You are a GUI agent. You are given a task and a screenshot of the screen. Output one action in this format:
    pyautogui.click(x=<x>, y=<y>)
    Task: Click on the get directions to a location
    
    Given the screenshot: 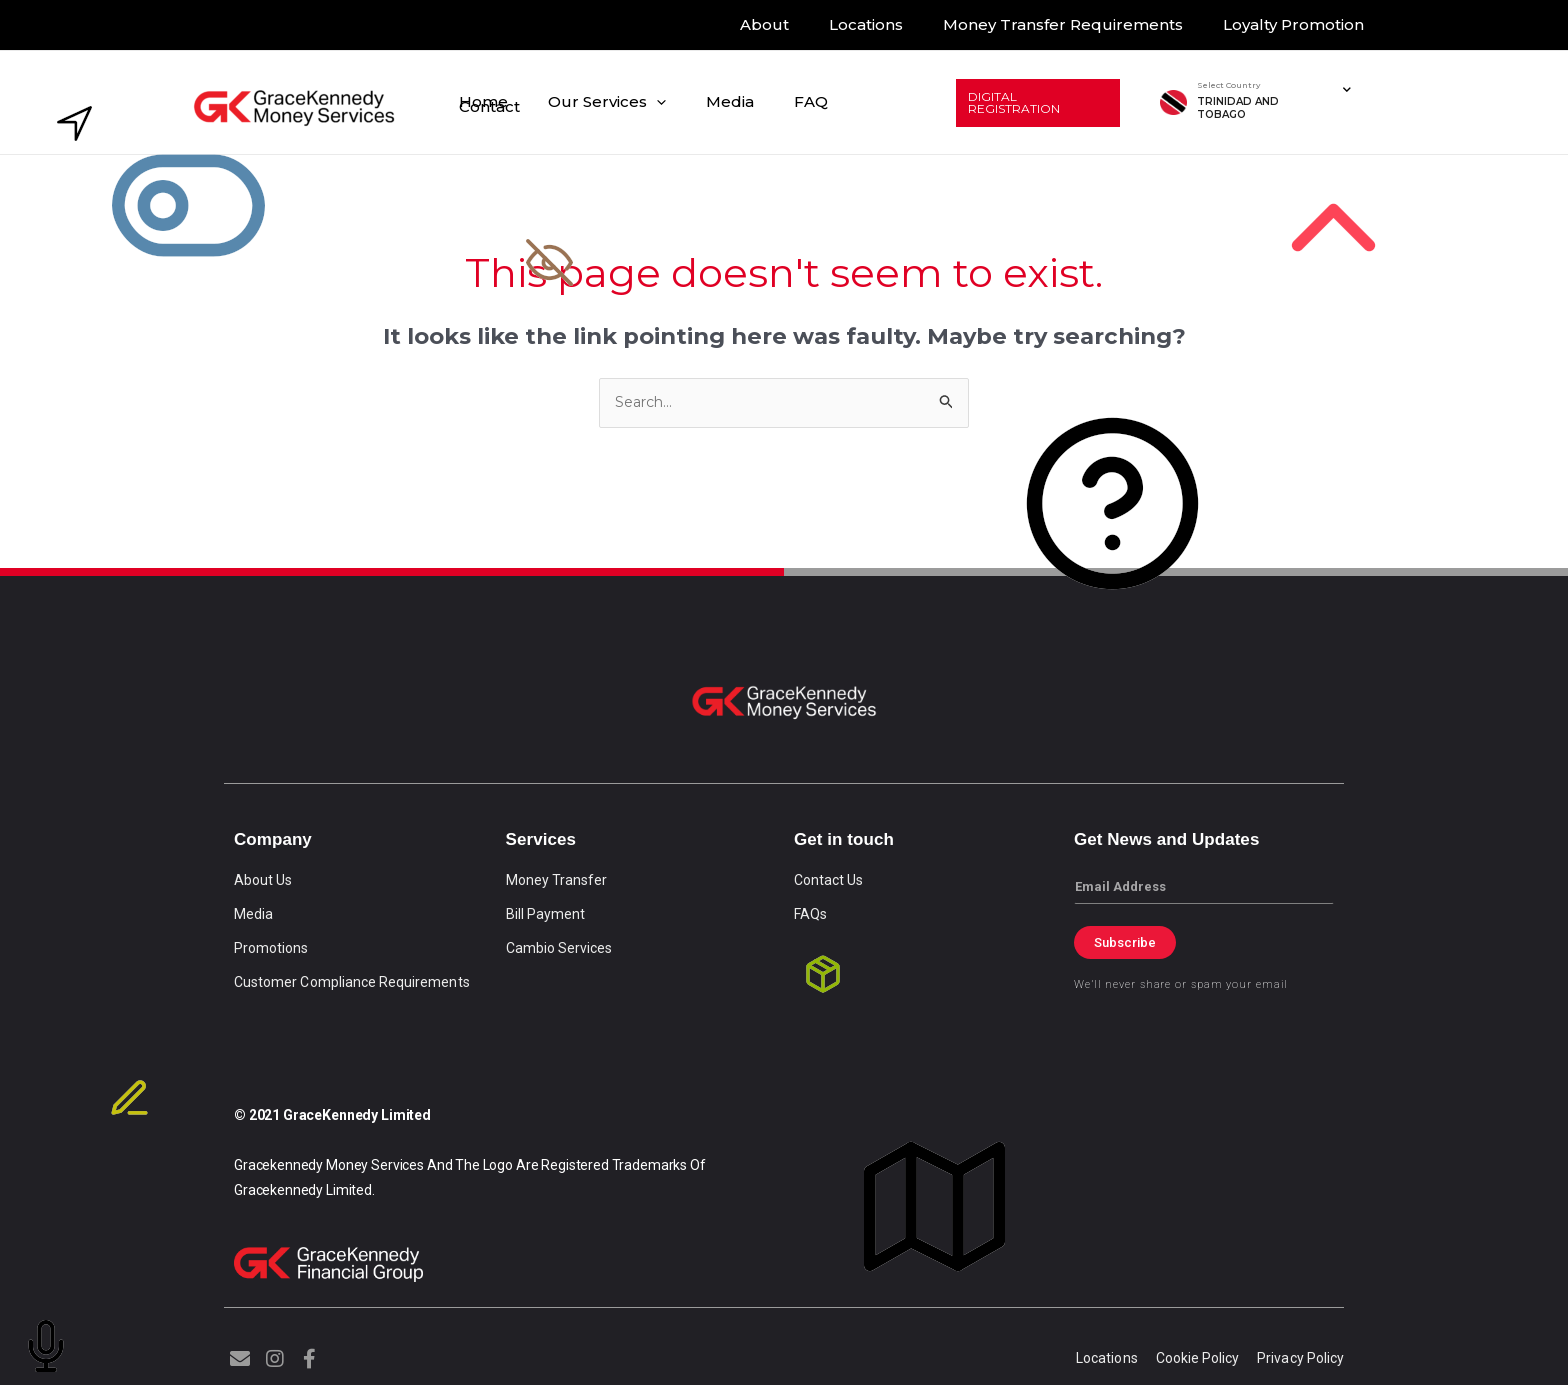 What is the action you would take?
    pyautogui.click(x=74, y=123)
    